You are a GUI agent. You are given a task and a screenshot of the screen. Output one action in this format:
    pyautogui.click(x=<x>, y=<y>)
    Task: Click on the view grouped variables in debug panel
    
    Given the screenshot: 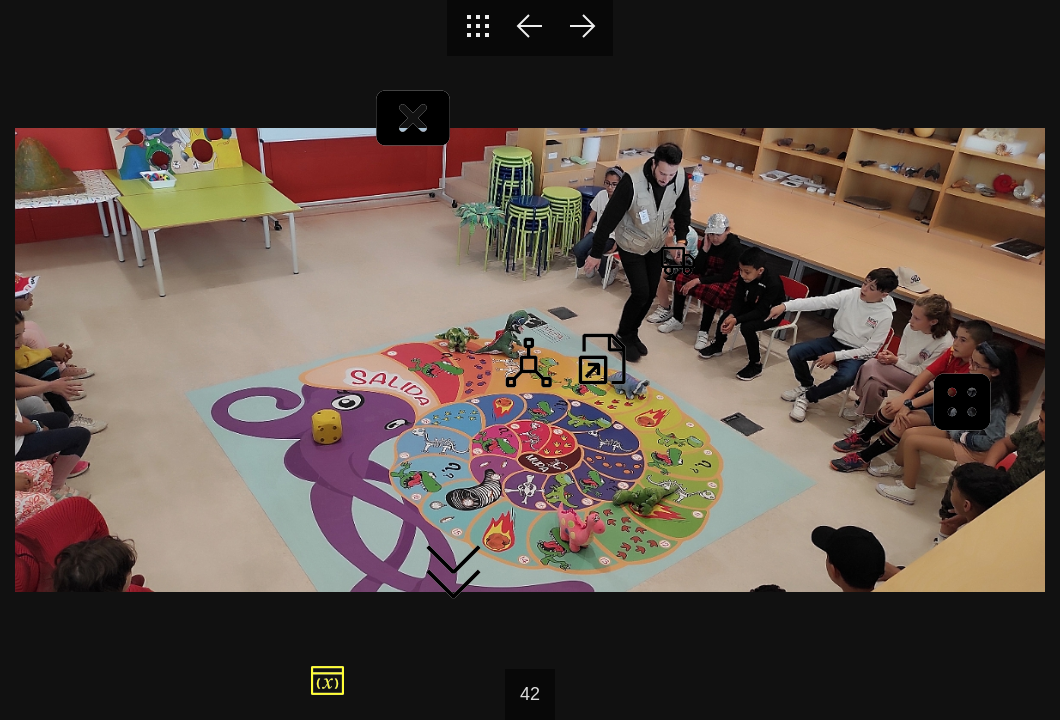 What is the action you would take?
    pyautogui.click(x=327, y=680)
    